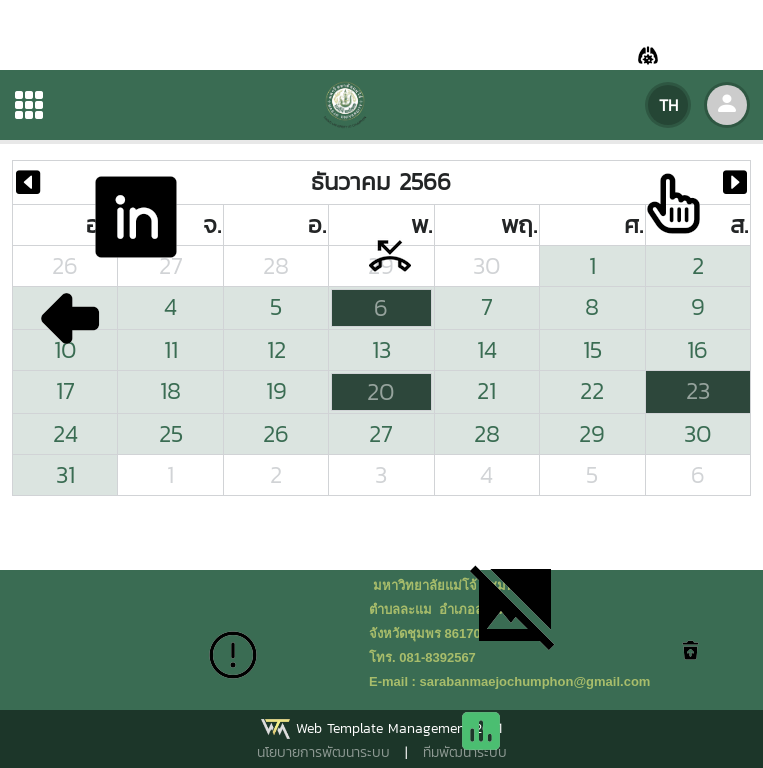 This screenshot has height=768, width=763. What do you see at coordinates (390, 256) in the screenshot?
I see `indicates a missed phone call` at bounding box center [390, 256].